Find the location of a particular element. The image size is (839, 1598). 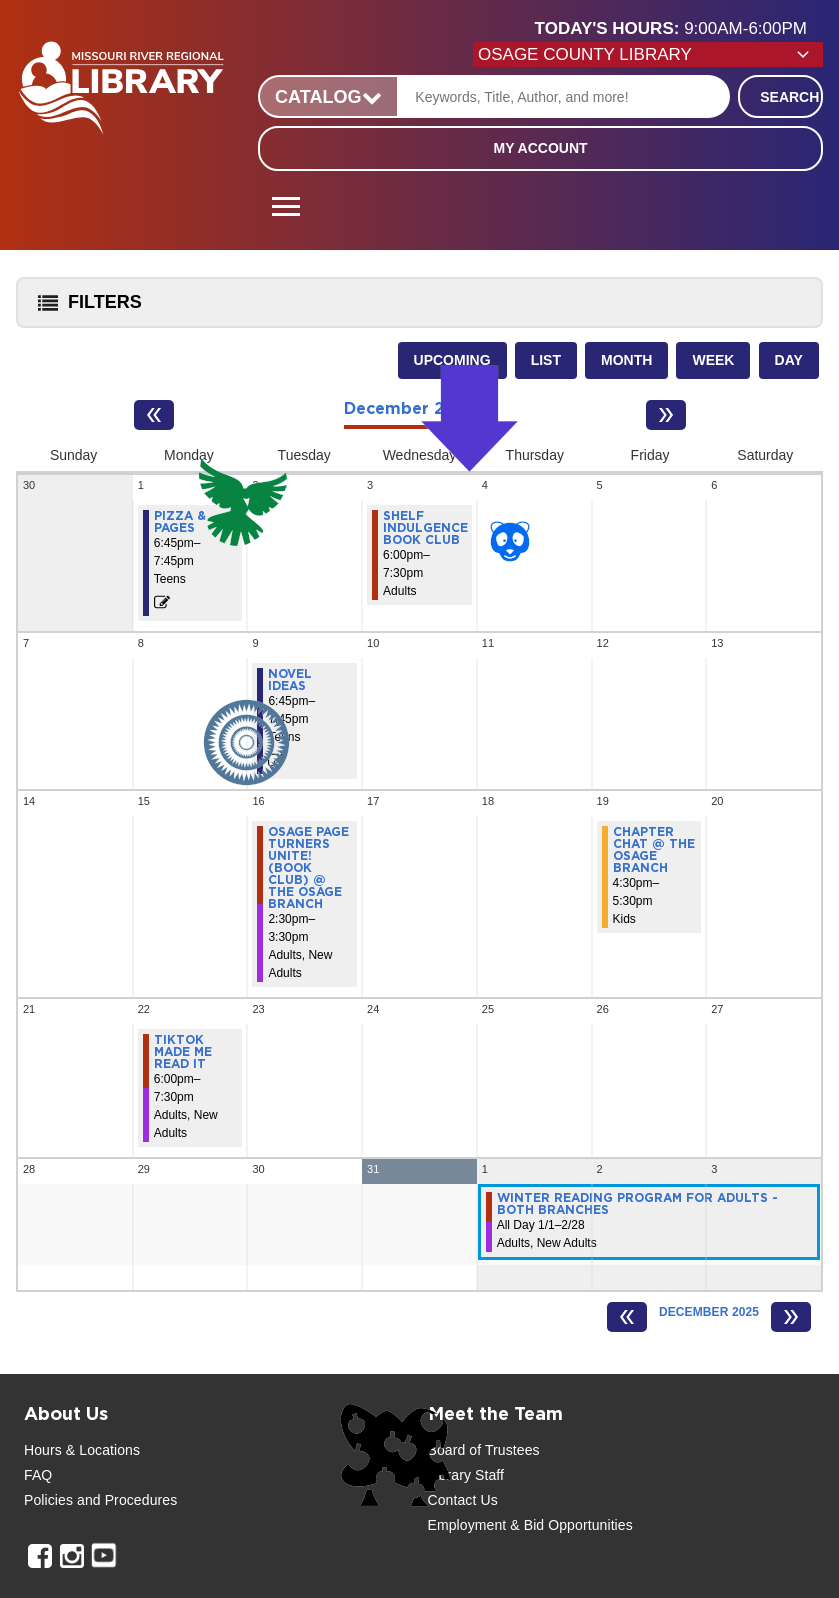

download a file or content is located at coordinates (469, 418).